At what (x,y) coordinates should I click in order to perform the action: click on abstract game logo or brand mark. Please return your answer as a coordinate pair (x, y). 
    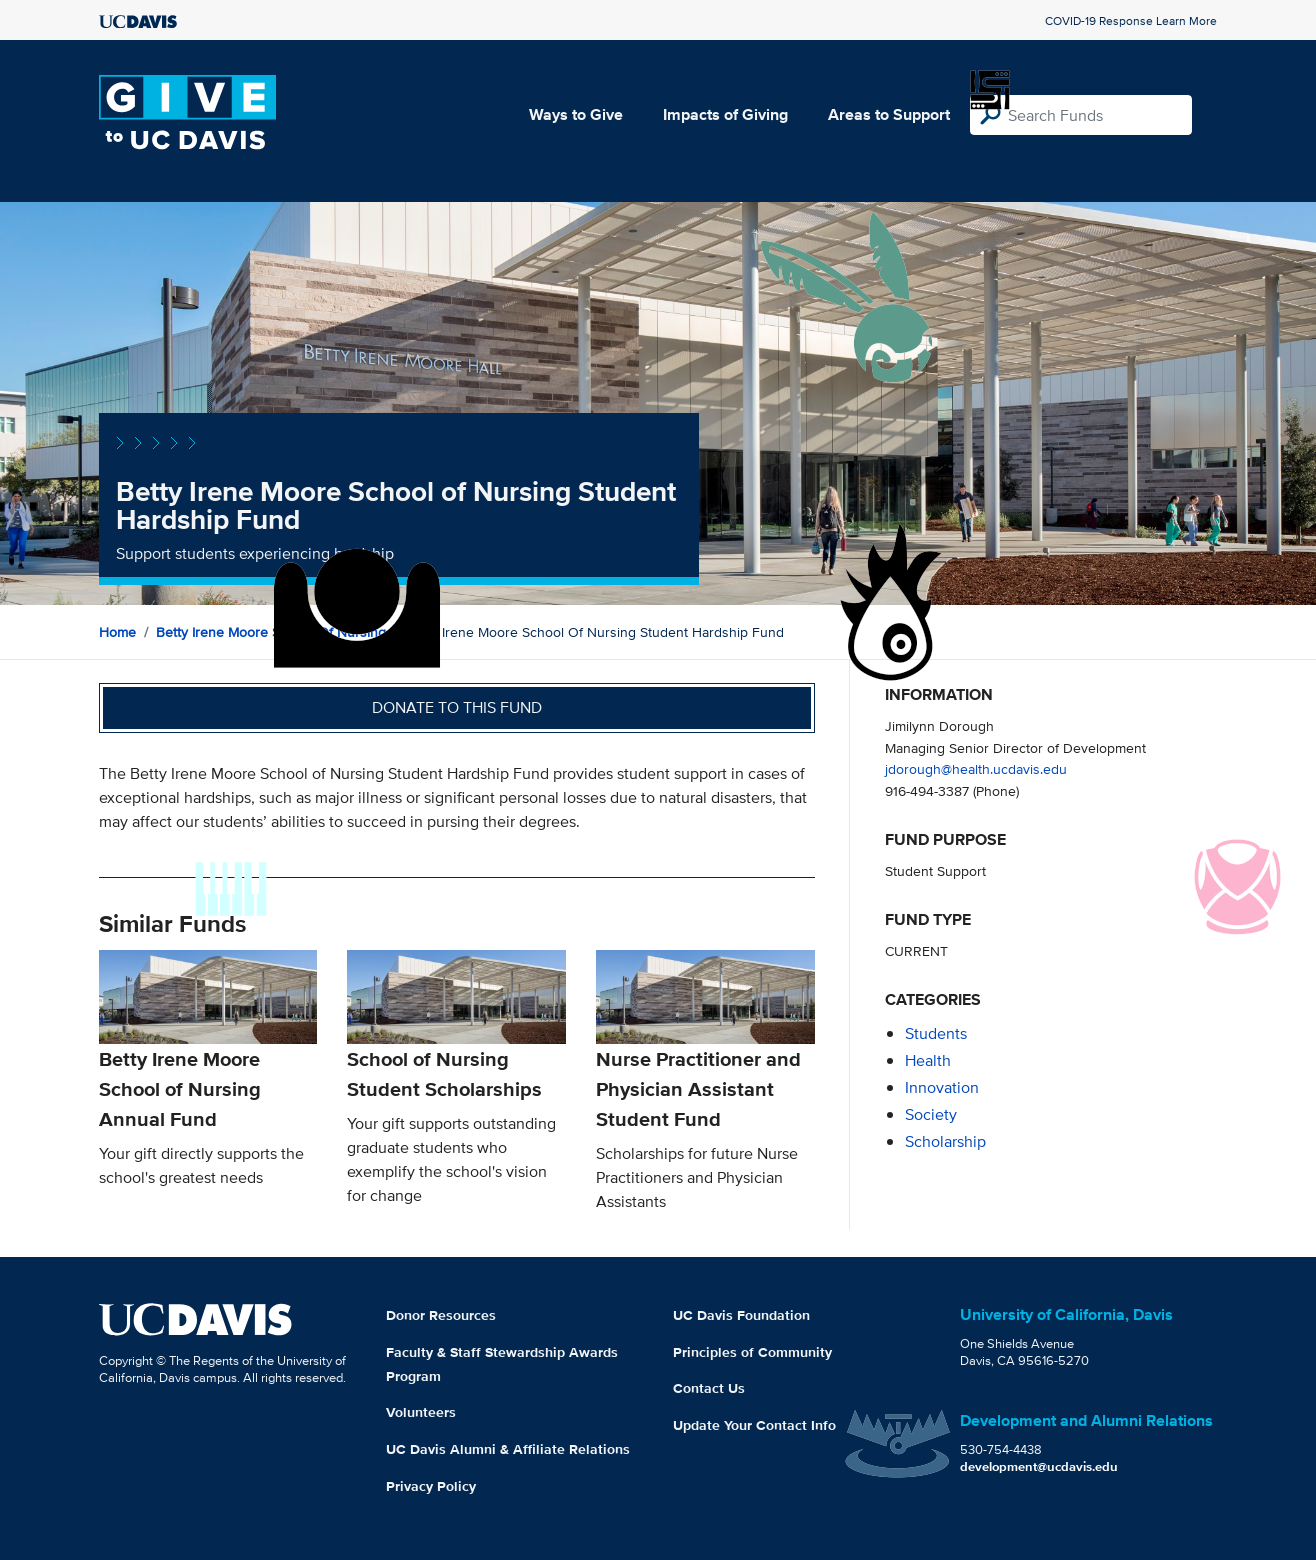
    Looking at the image, I should click on (990, 90).